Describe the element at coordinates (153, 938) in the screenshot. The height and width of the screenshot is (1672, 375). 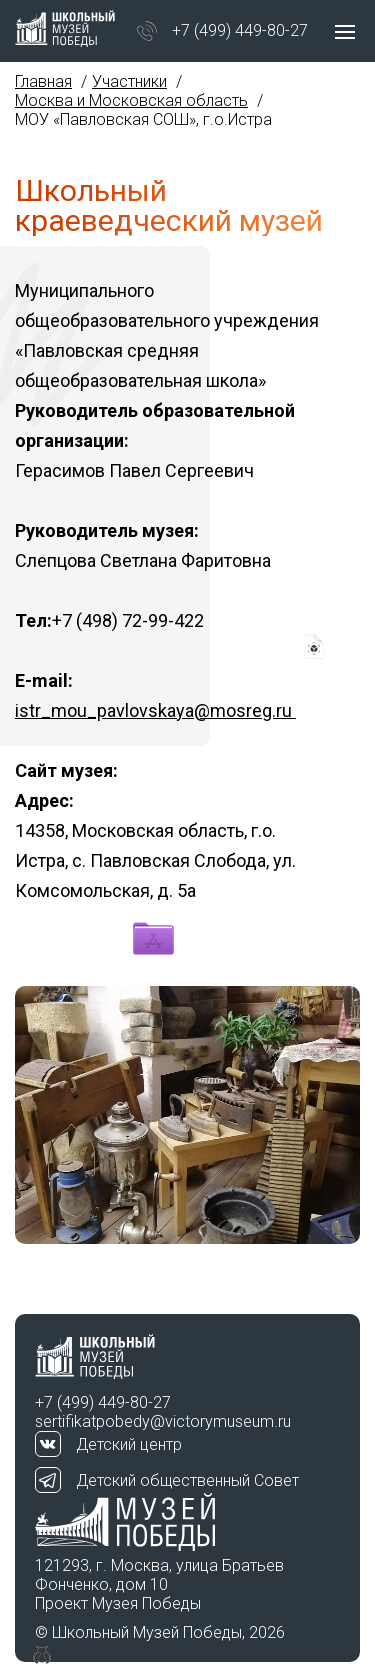
I see `open templates folder` at that location.